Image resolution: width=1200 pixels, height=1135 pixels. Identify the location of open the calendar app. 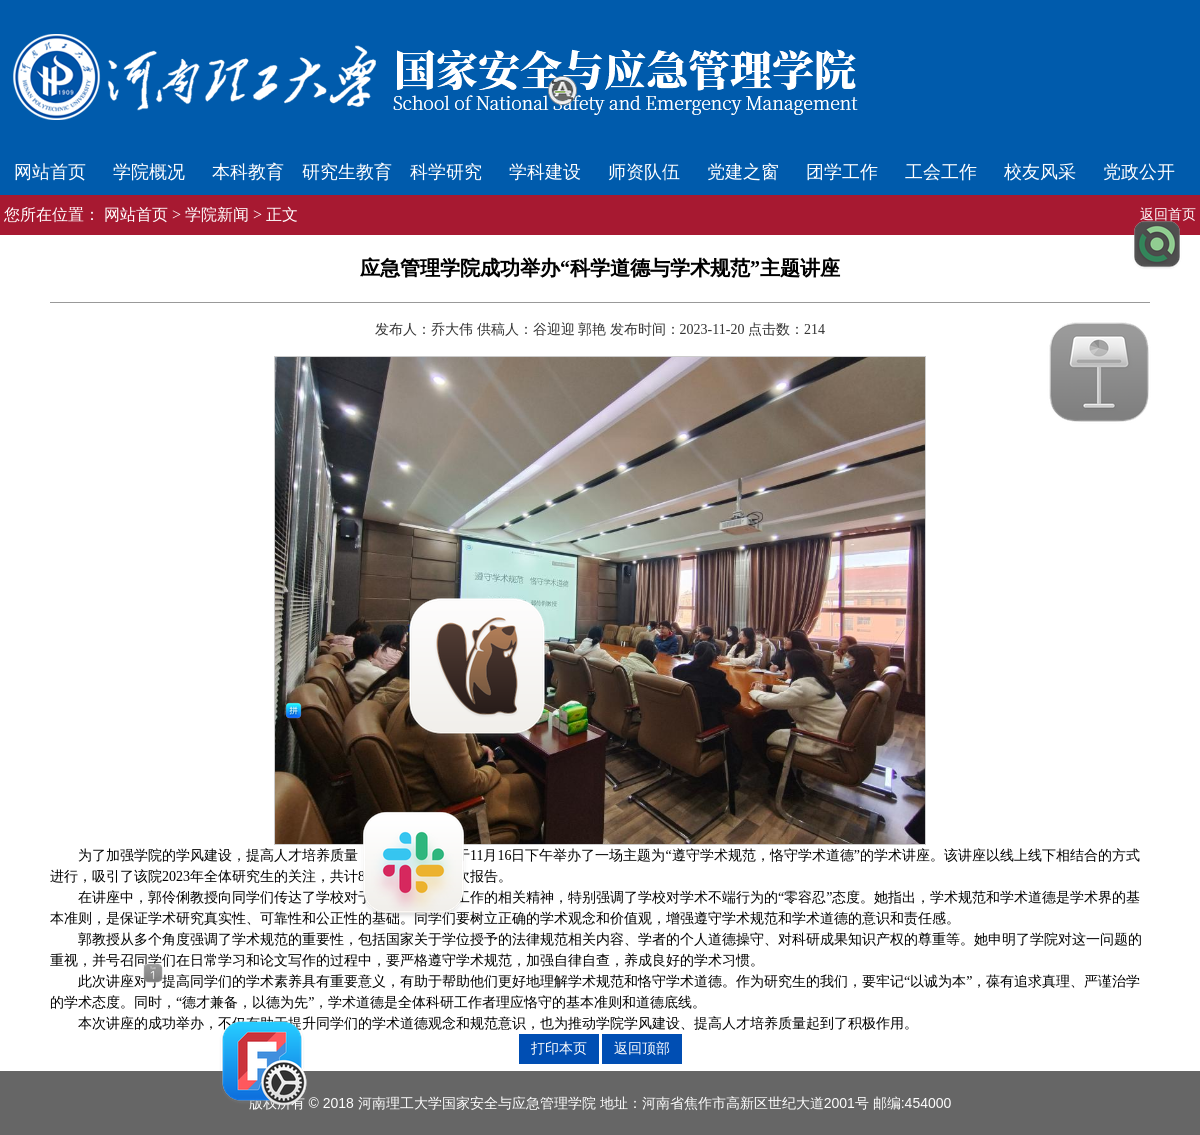
(153, 973).